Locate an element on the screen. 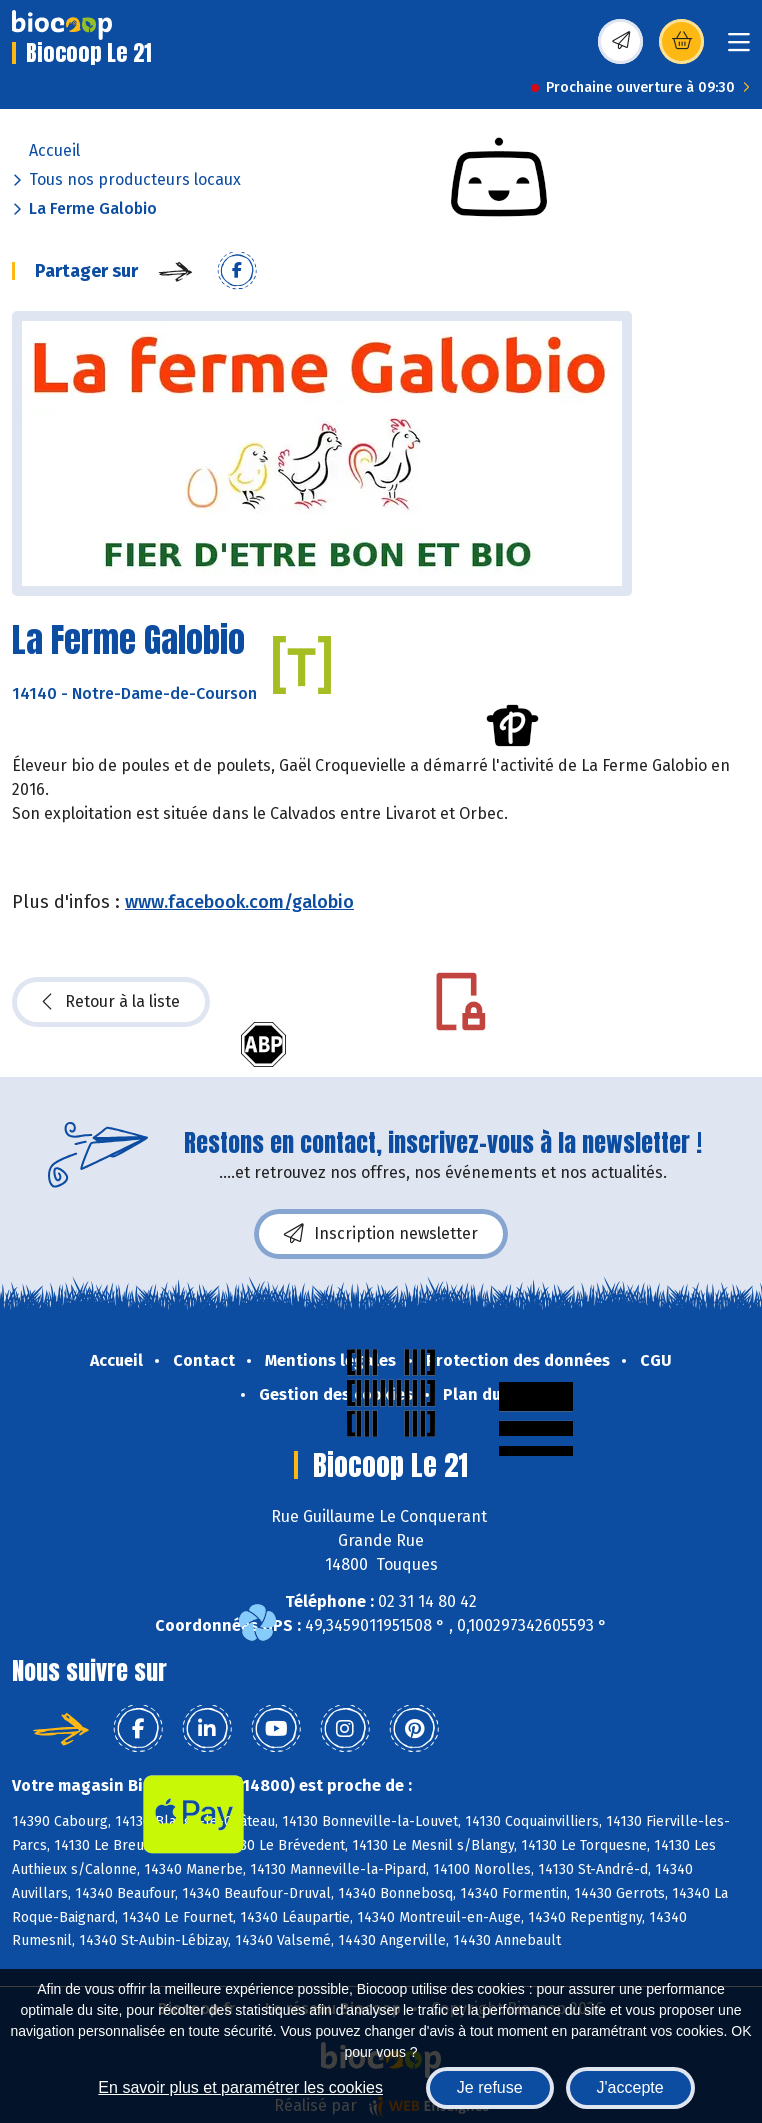  pay with Apple Pay is located at coordinates (193, 1814).